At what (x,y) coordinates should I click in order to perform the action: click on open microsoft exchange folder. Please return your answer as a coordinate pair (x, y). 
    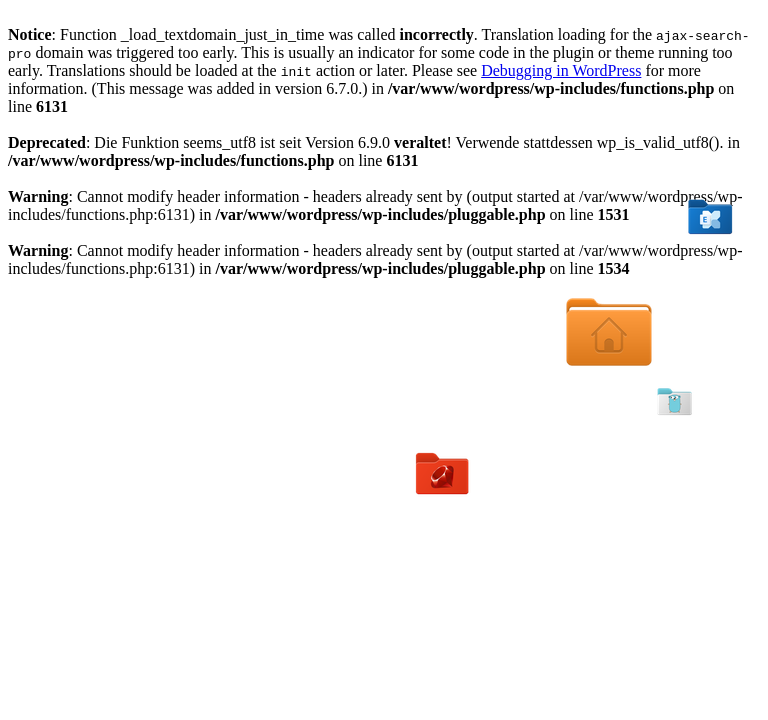
    Looking at the image, I should click on (710, 218).